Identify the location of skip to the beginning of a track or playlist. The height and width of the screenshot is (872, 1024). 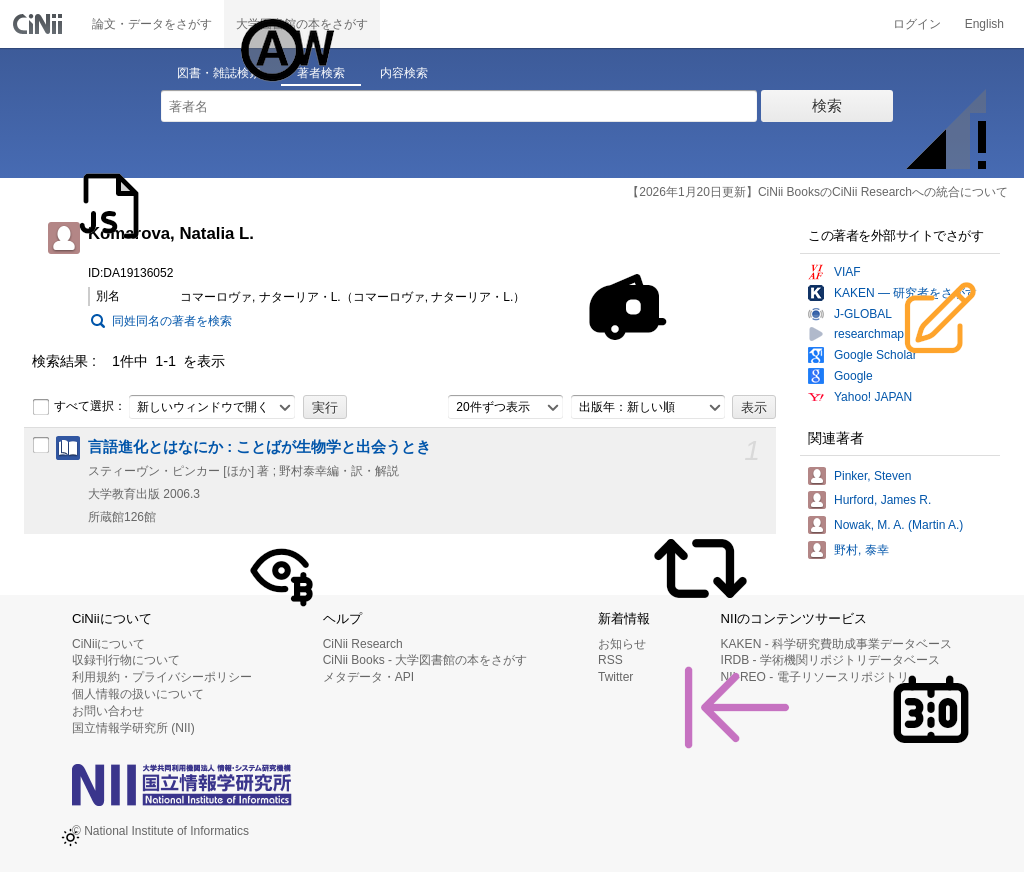
(734, 707).